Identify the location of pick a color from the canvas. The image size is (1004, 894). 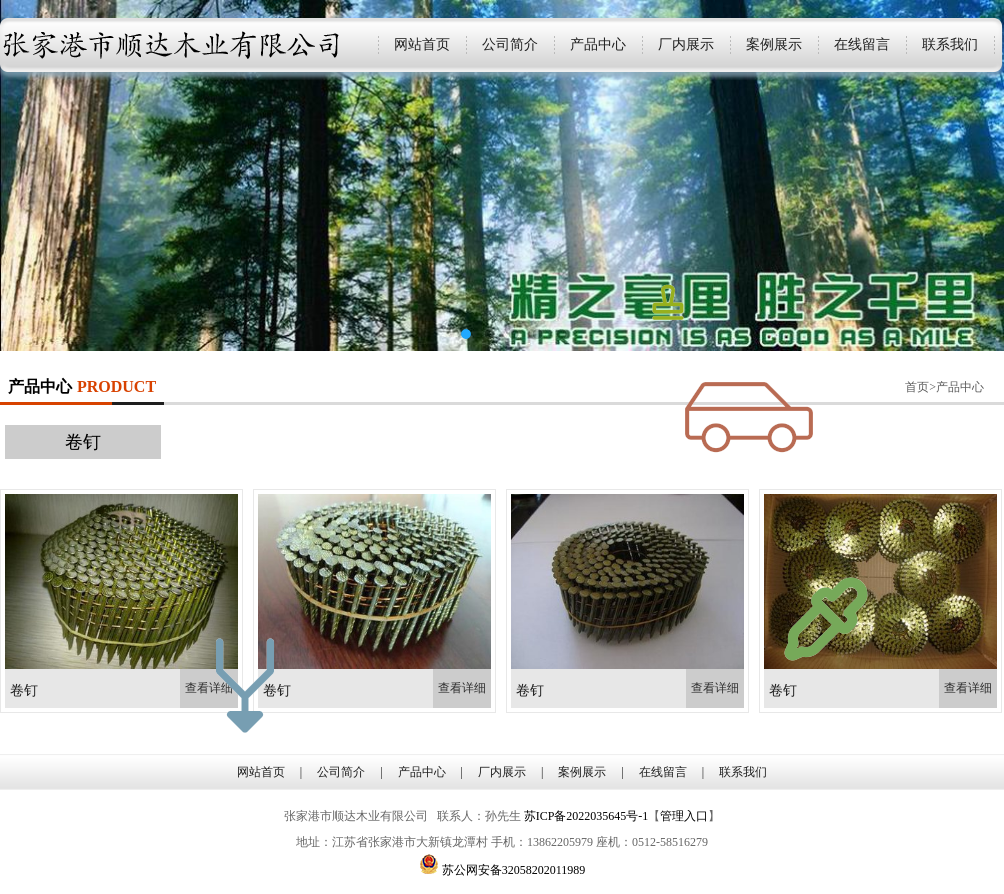
(826, 619).